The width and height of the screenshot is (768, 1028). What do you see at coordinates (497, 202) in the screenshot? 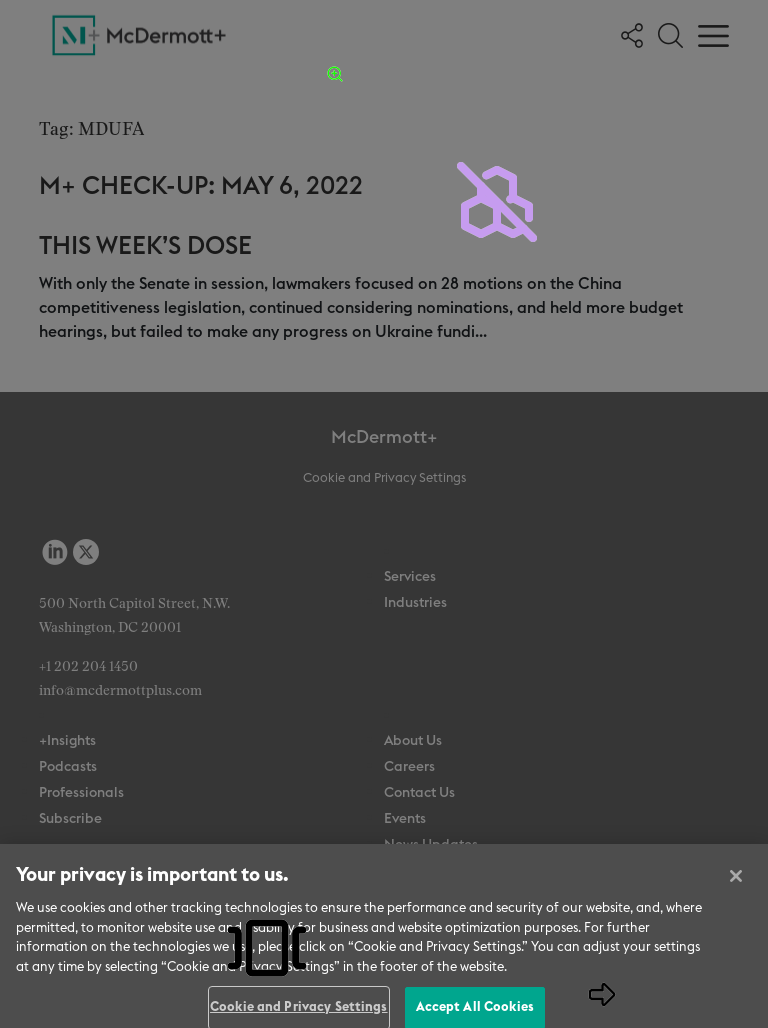
I see `disable hexagonal grid or honeycomb view` at bounding box center [497, 202].